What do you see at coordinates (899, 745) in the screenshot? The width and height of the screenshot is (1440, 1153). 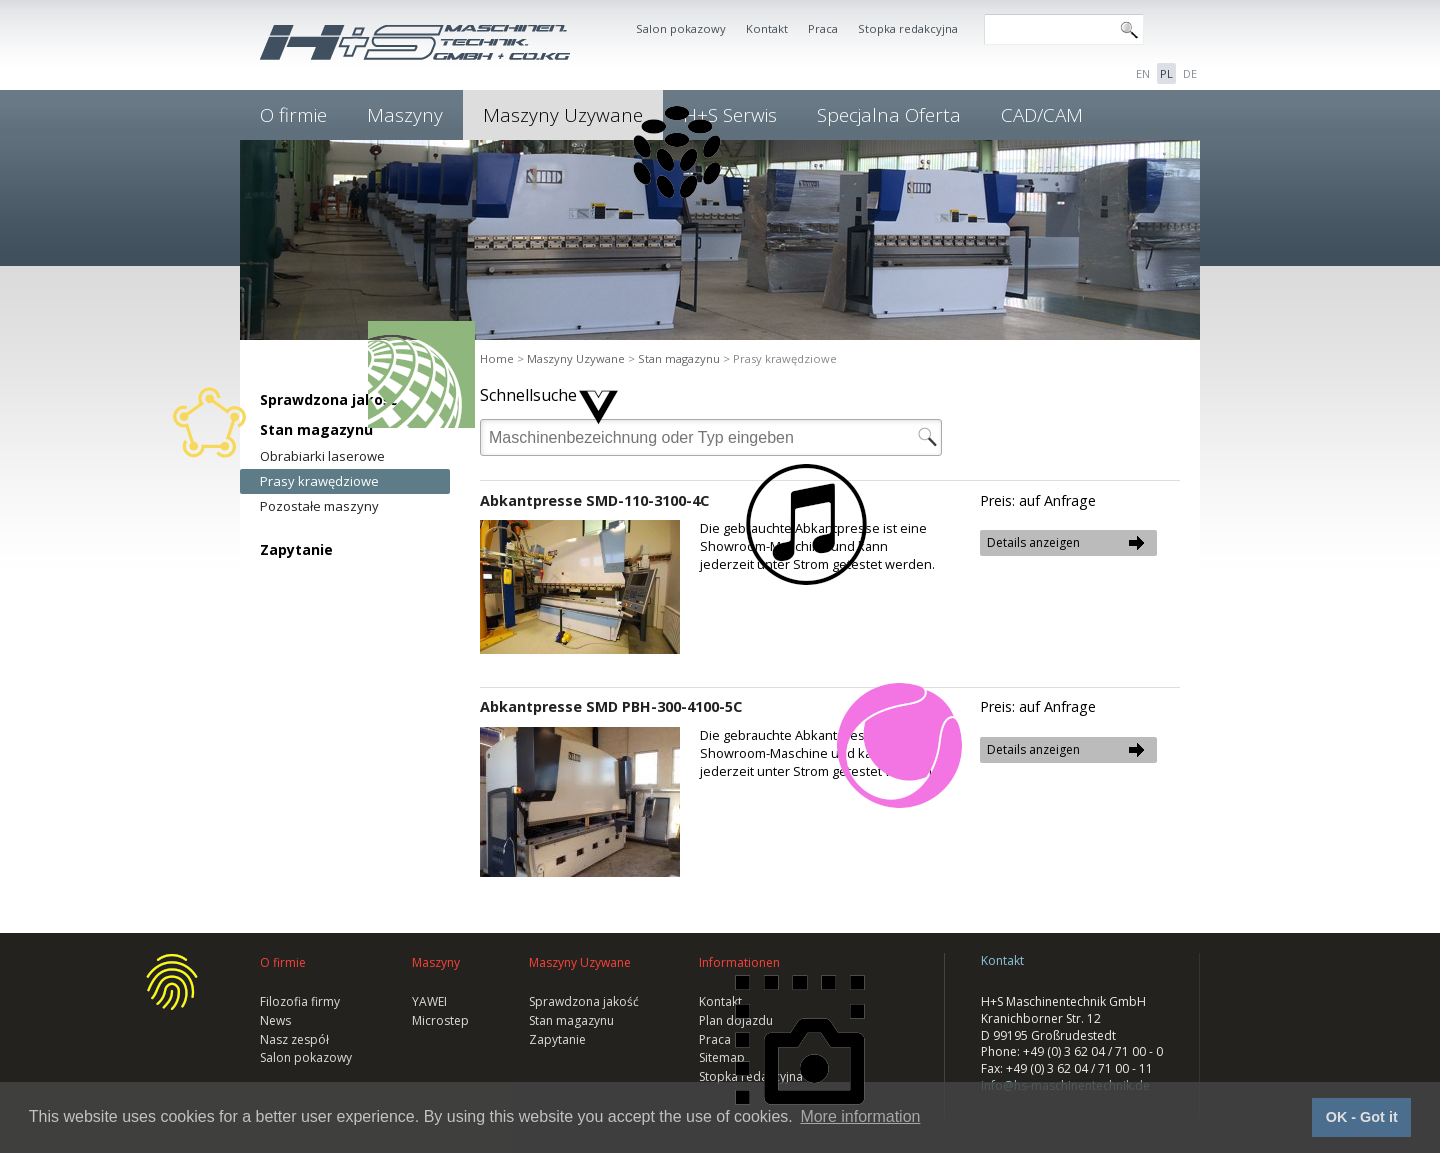 I see `open Cinema 4D application` at bounding box center [899, 745].